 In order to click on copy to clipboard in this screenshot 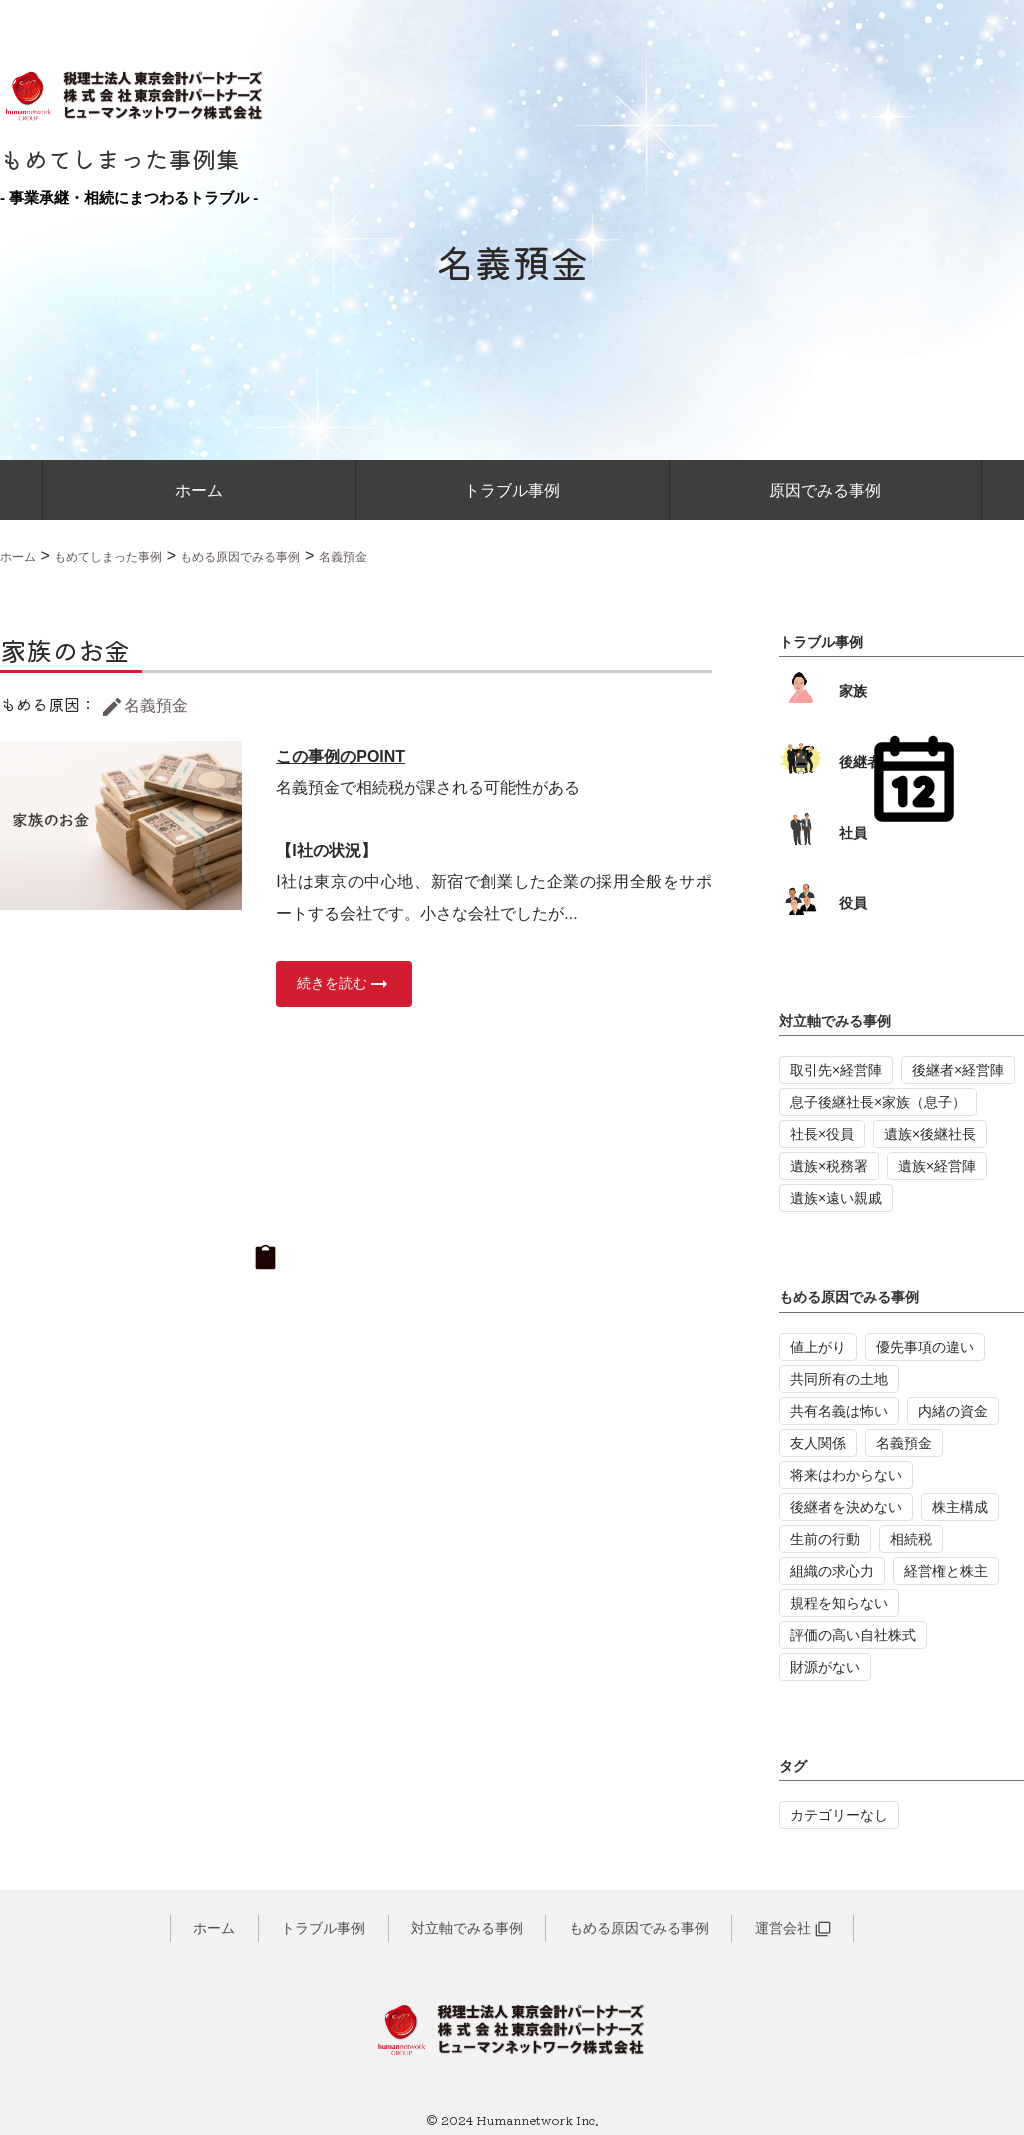, I will do `click(265, 1257)`.